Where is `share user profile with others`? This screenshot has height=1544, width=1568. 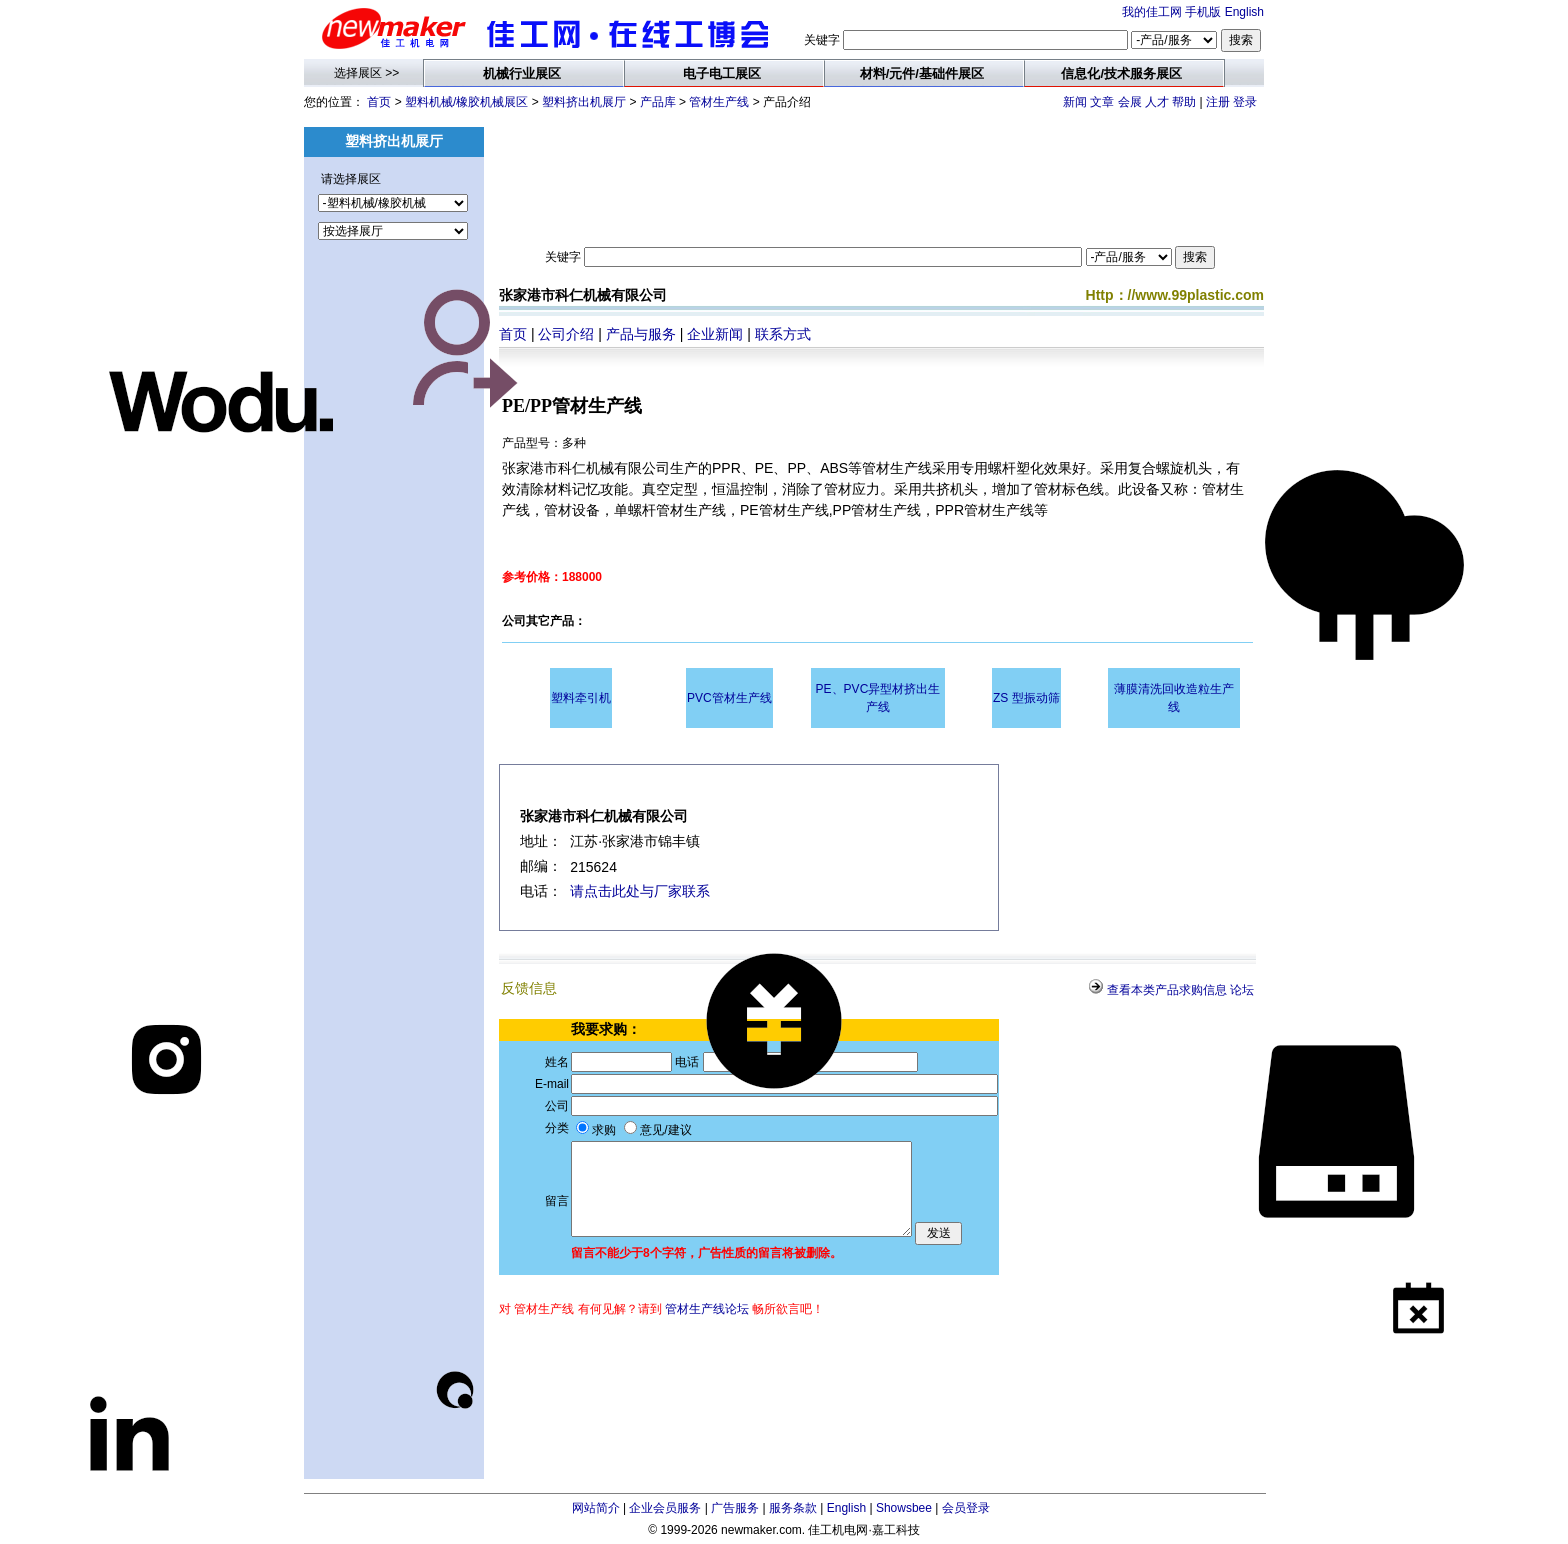
share user profile with others is located at coordinates (457, 350).